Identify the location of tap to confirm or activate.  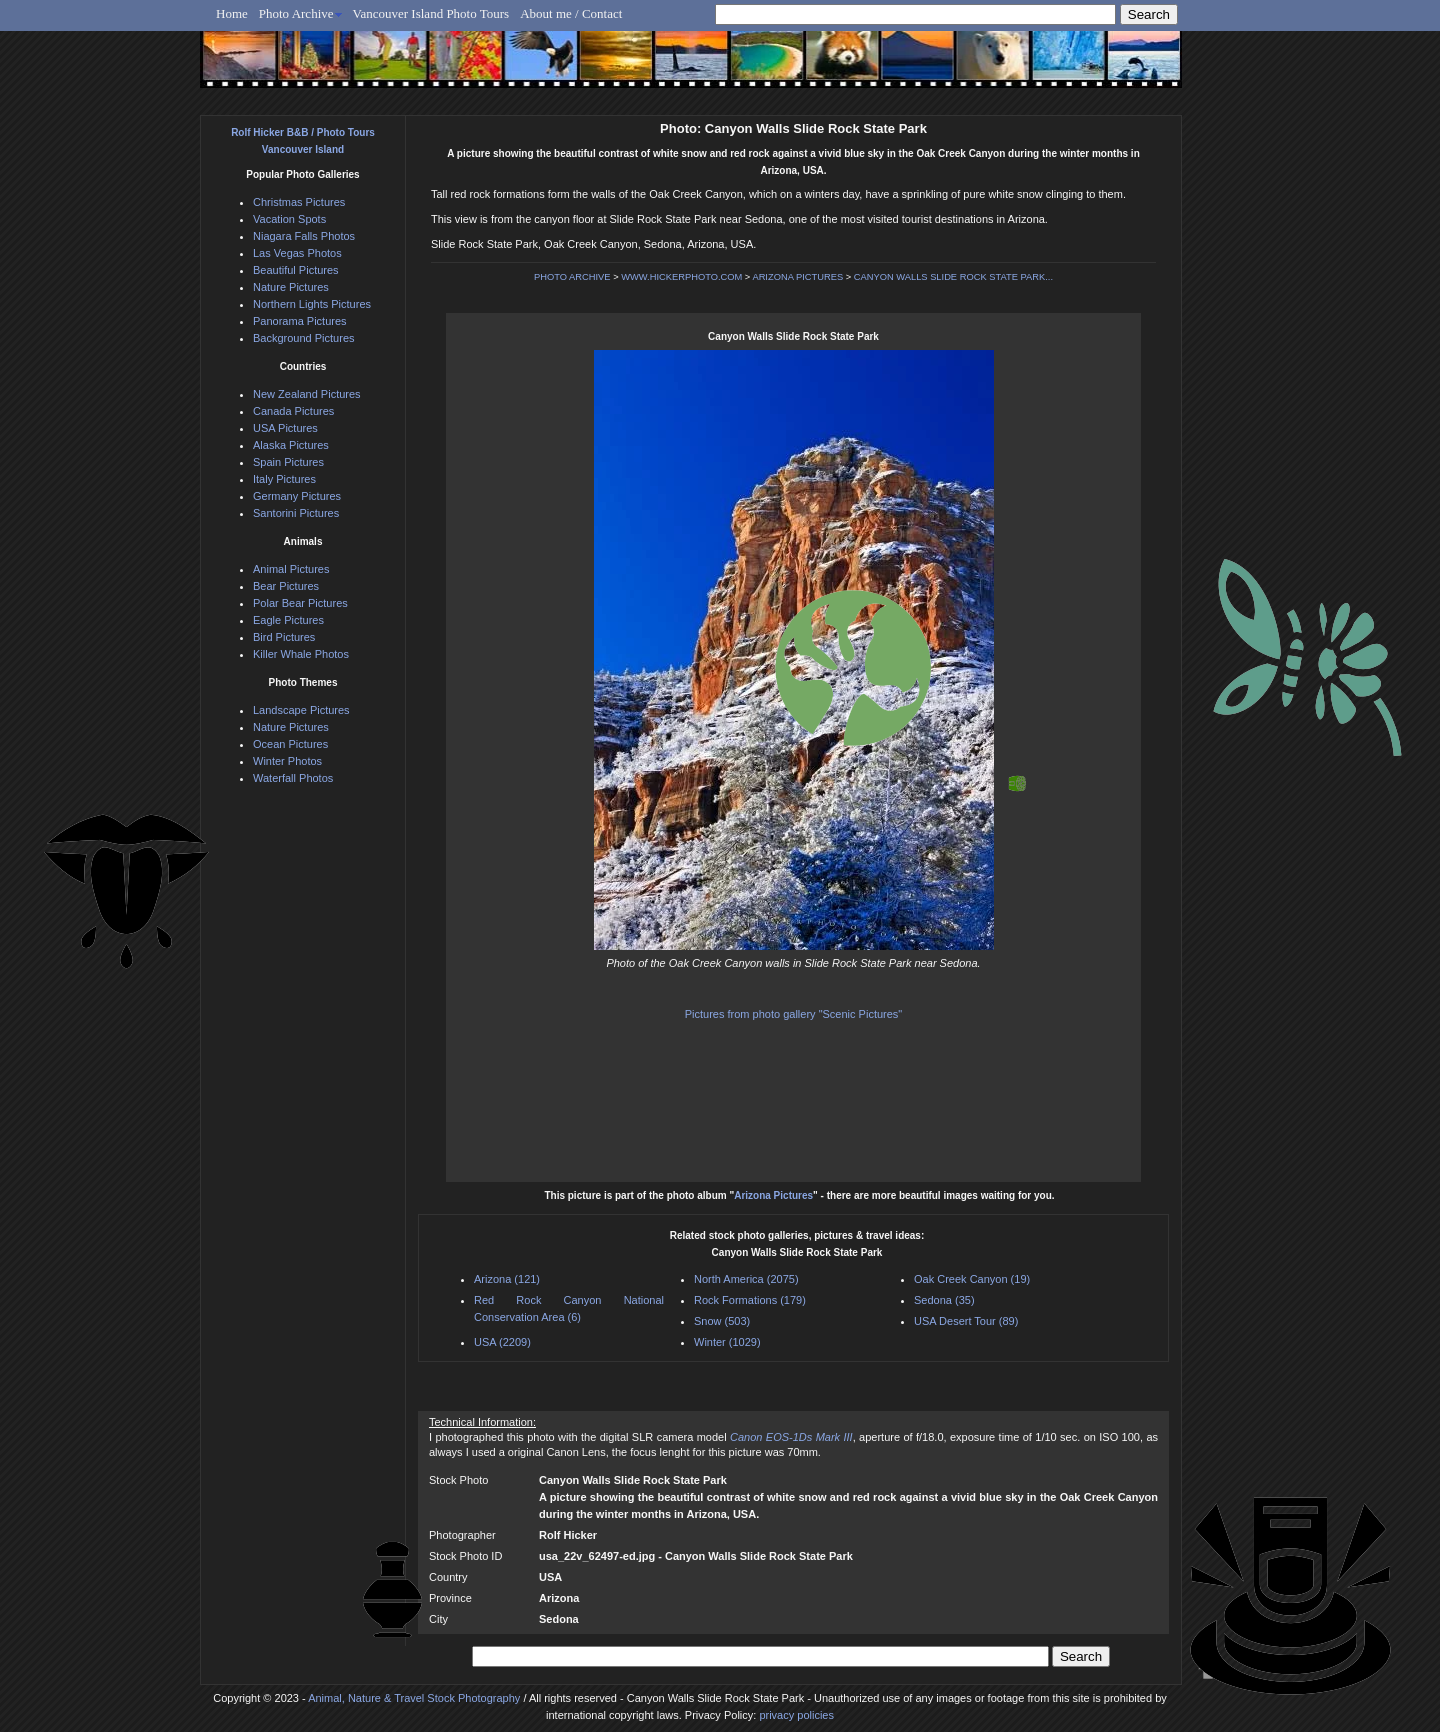
(1290, 1597).